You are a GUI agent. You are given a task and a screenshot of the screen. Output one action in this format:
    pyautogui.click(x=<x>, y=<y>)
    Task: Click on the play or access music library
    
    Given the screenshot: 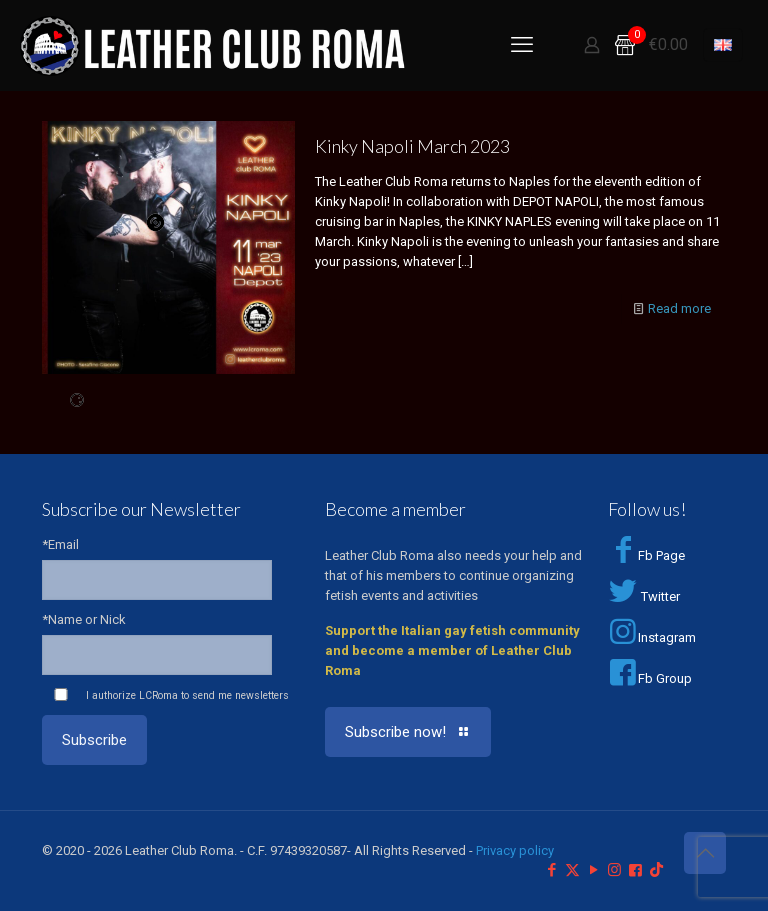 What is the action you would take?
    pyautogui.click(x=155, y=222)
    